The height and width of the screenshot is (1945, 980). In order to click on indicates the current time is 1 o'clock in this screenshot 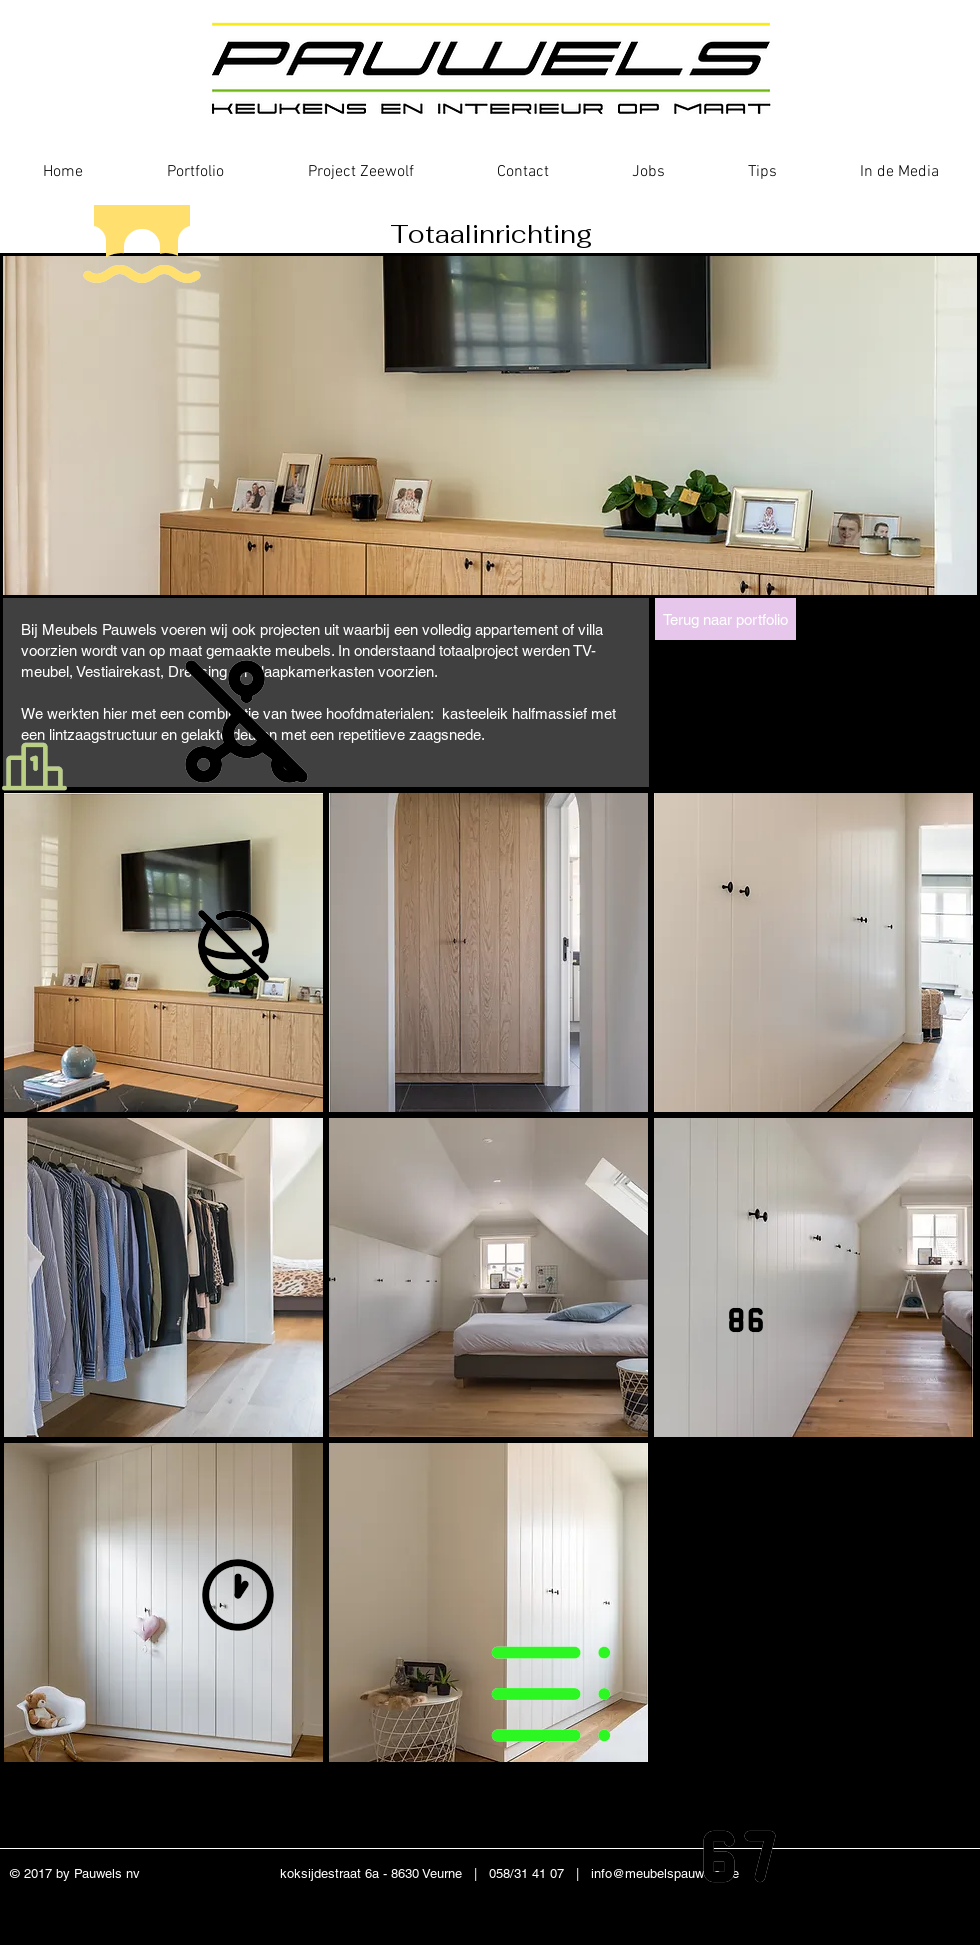, I will do `click(238, 1595)`.